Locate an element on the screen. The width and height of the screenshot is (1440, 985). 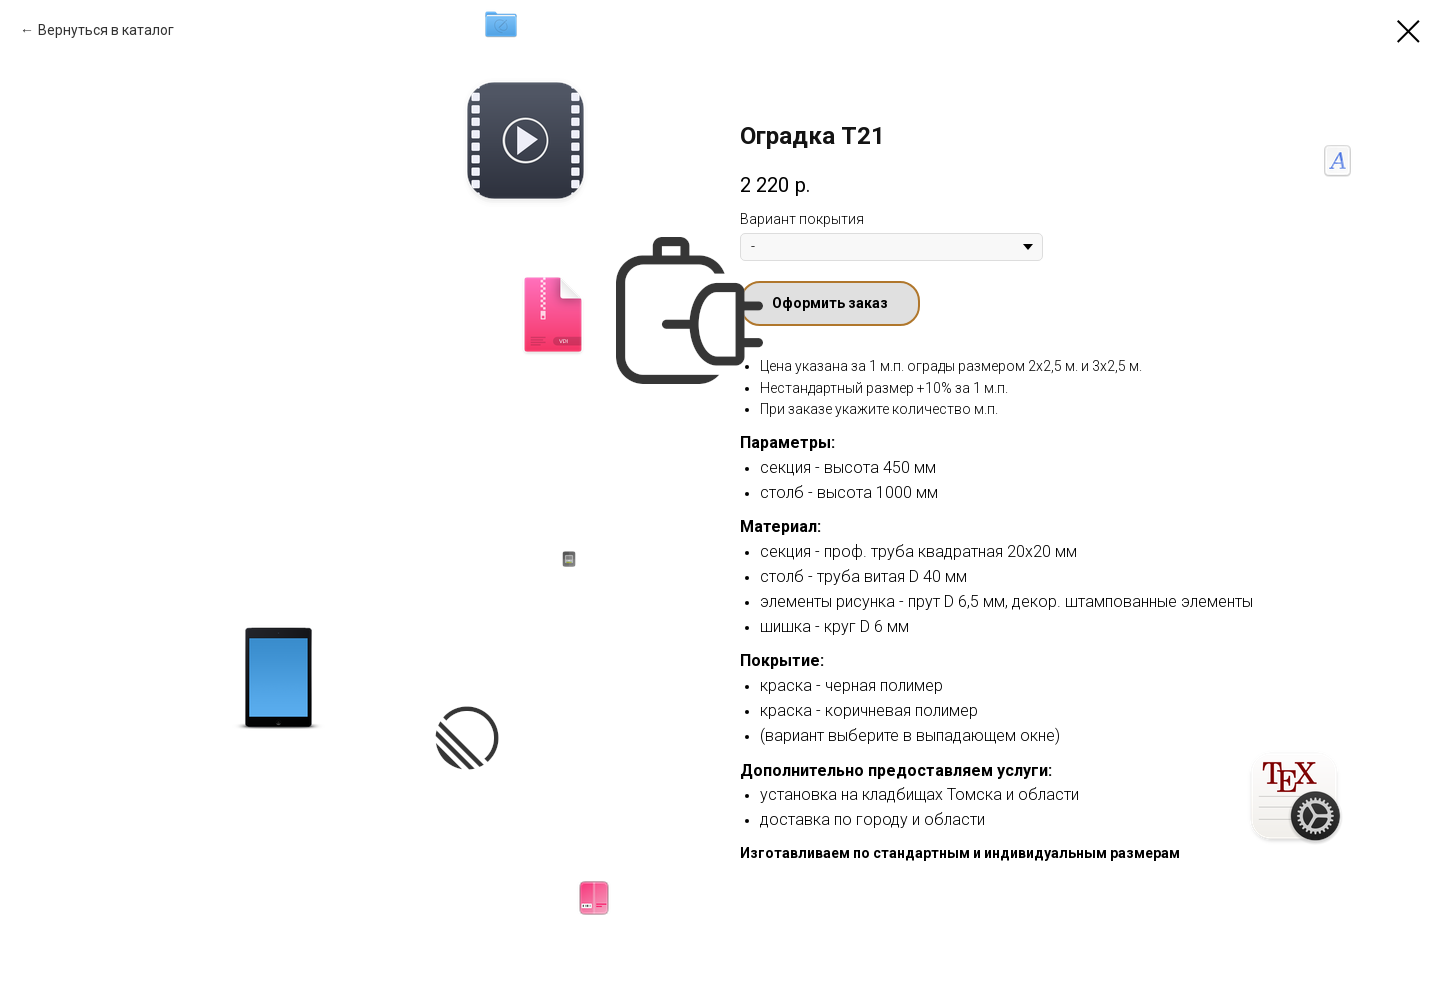
a debian software package file is located at coordinates (594, 898).